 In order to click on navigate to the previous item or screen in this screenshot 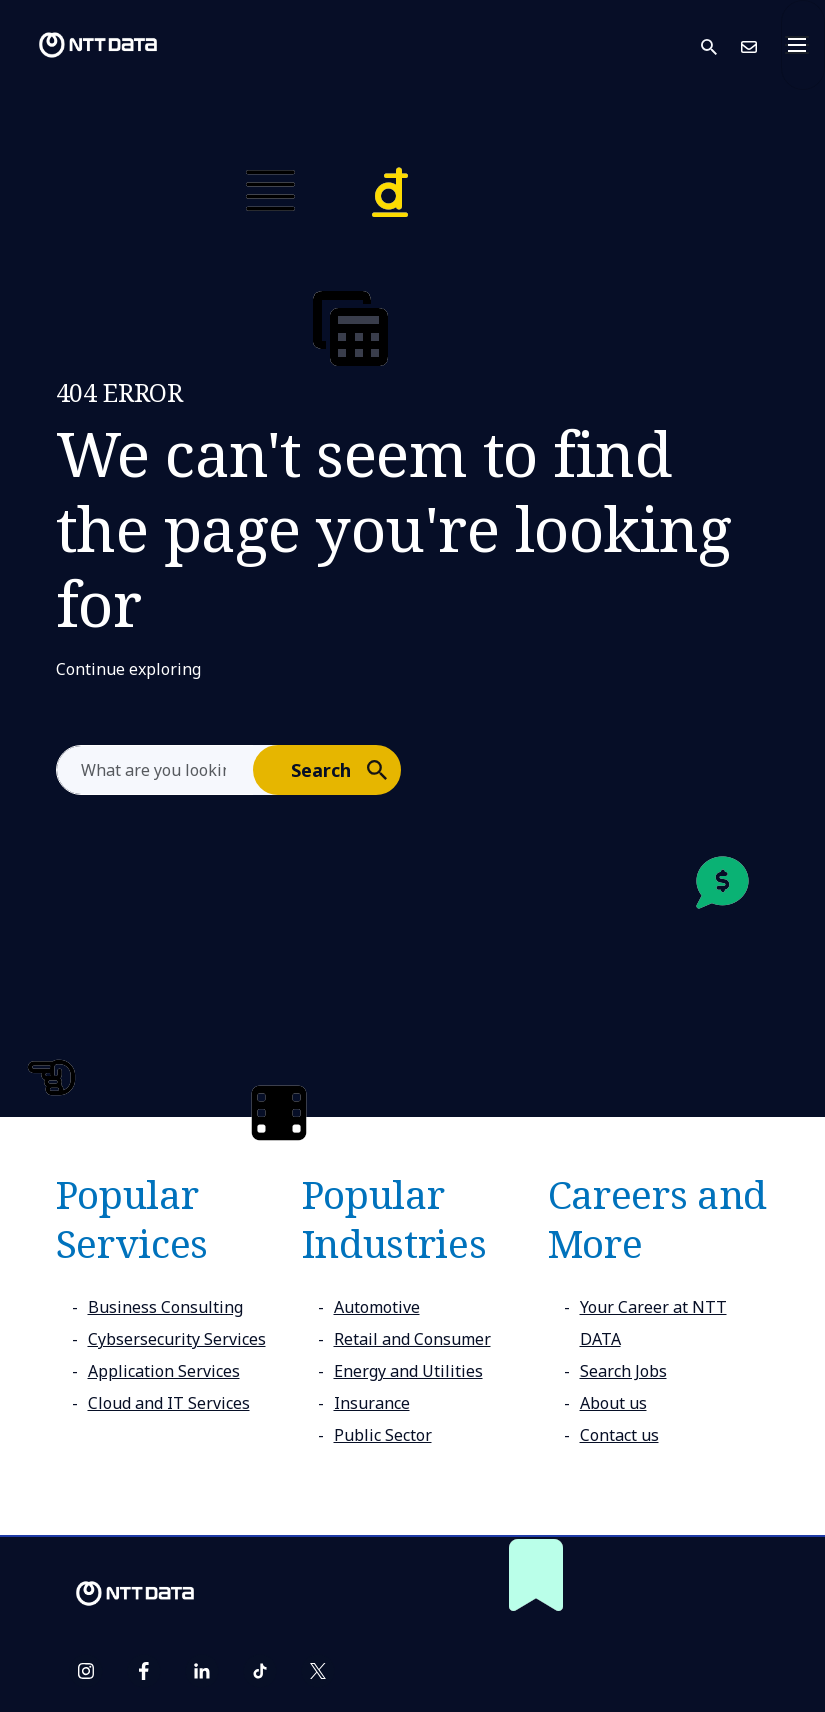, I will do `click(51, 1077)`.